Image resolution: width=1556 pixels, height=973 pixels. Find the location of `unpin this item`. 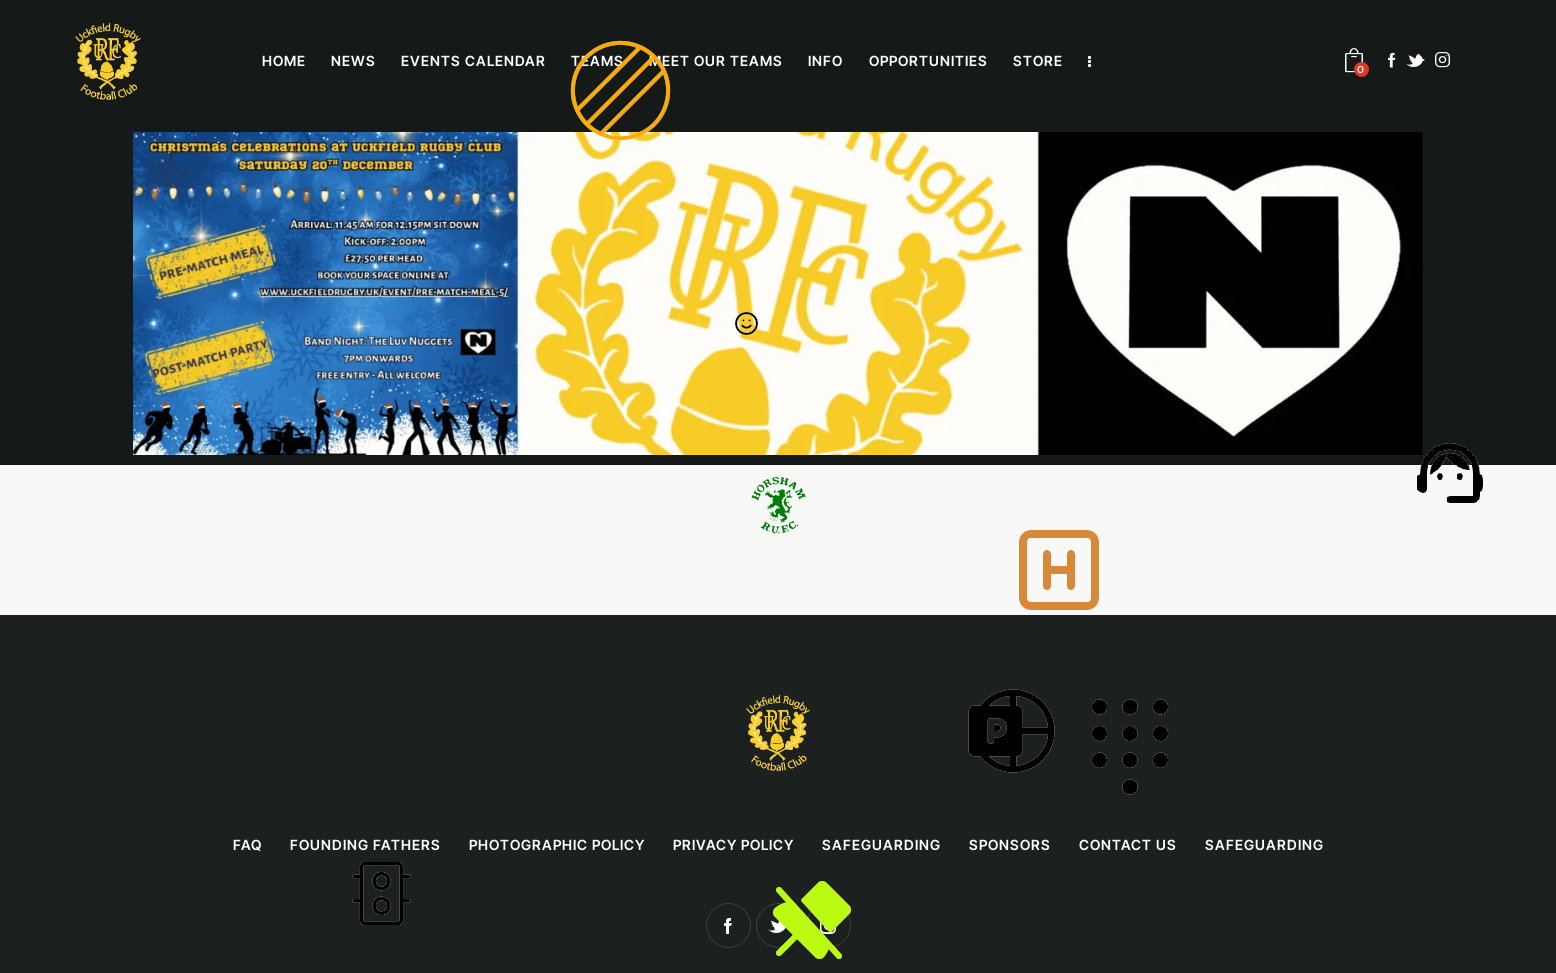

unpin this item is located at coordinates (809, 923).